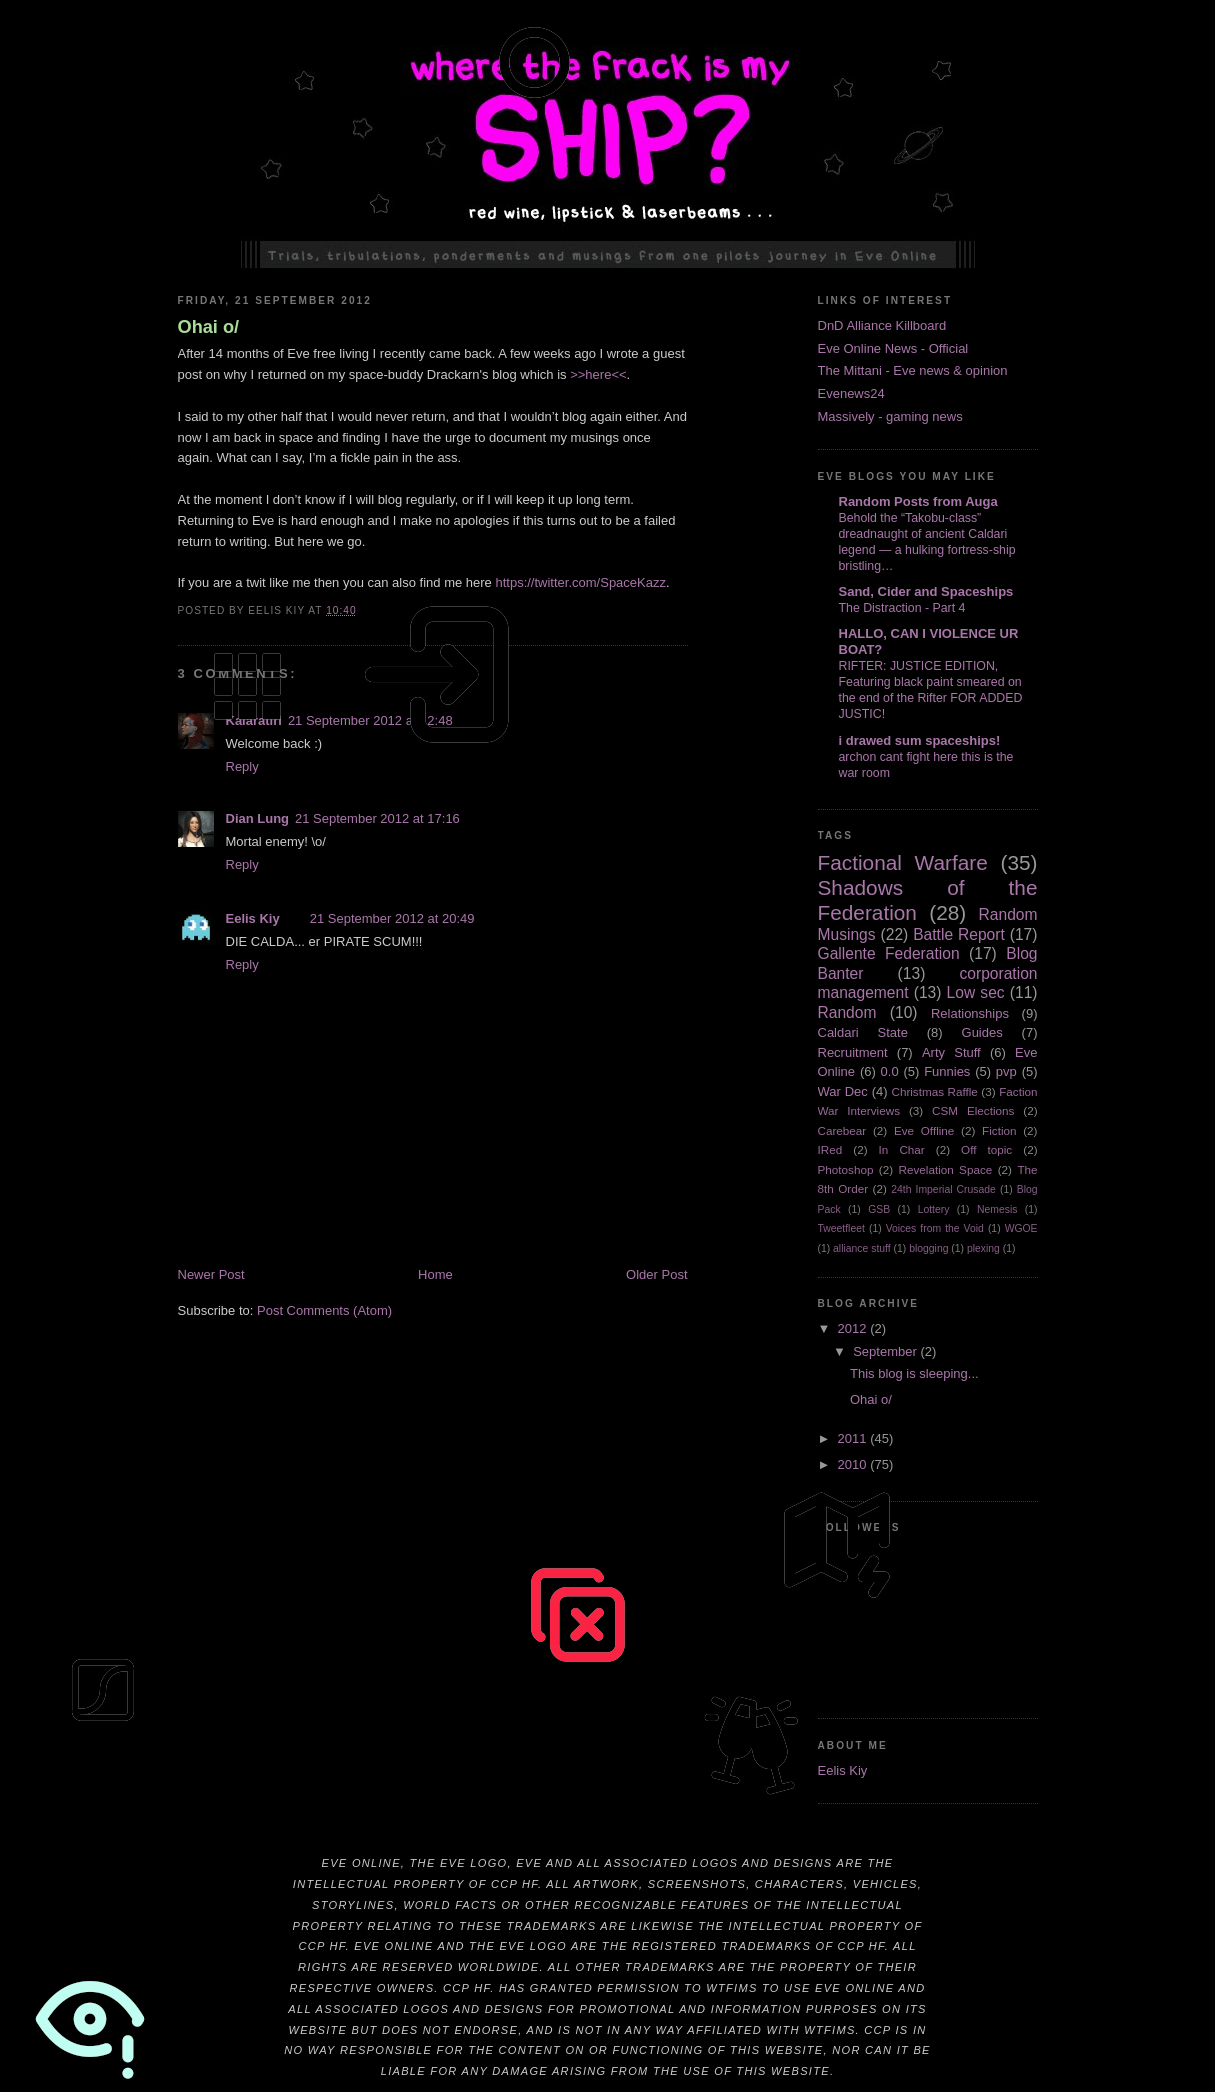 The width and height of the screenshot is (1215, 2092). What do you see at coordinates (90, 2019) in the screenshot?
I see `view alert or warning details` at bounding box center [90, 2019].